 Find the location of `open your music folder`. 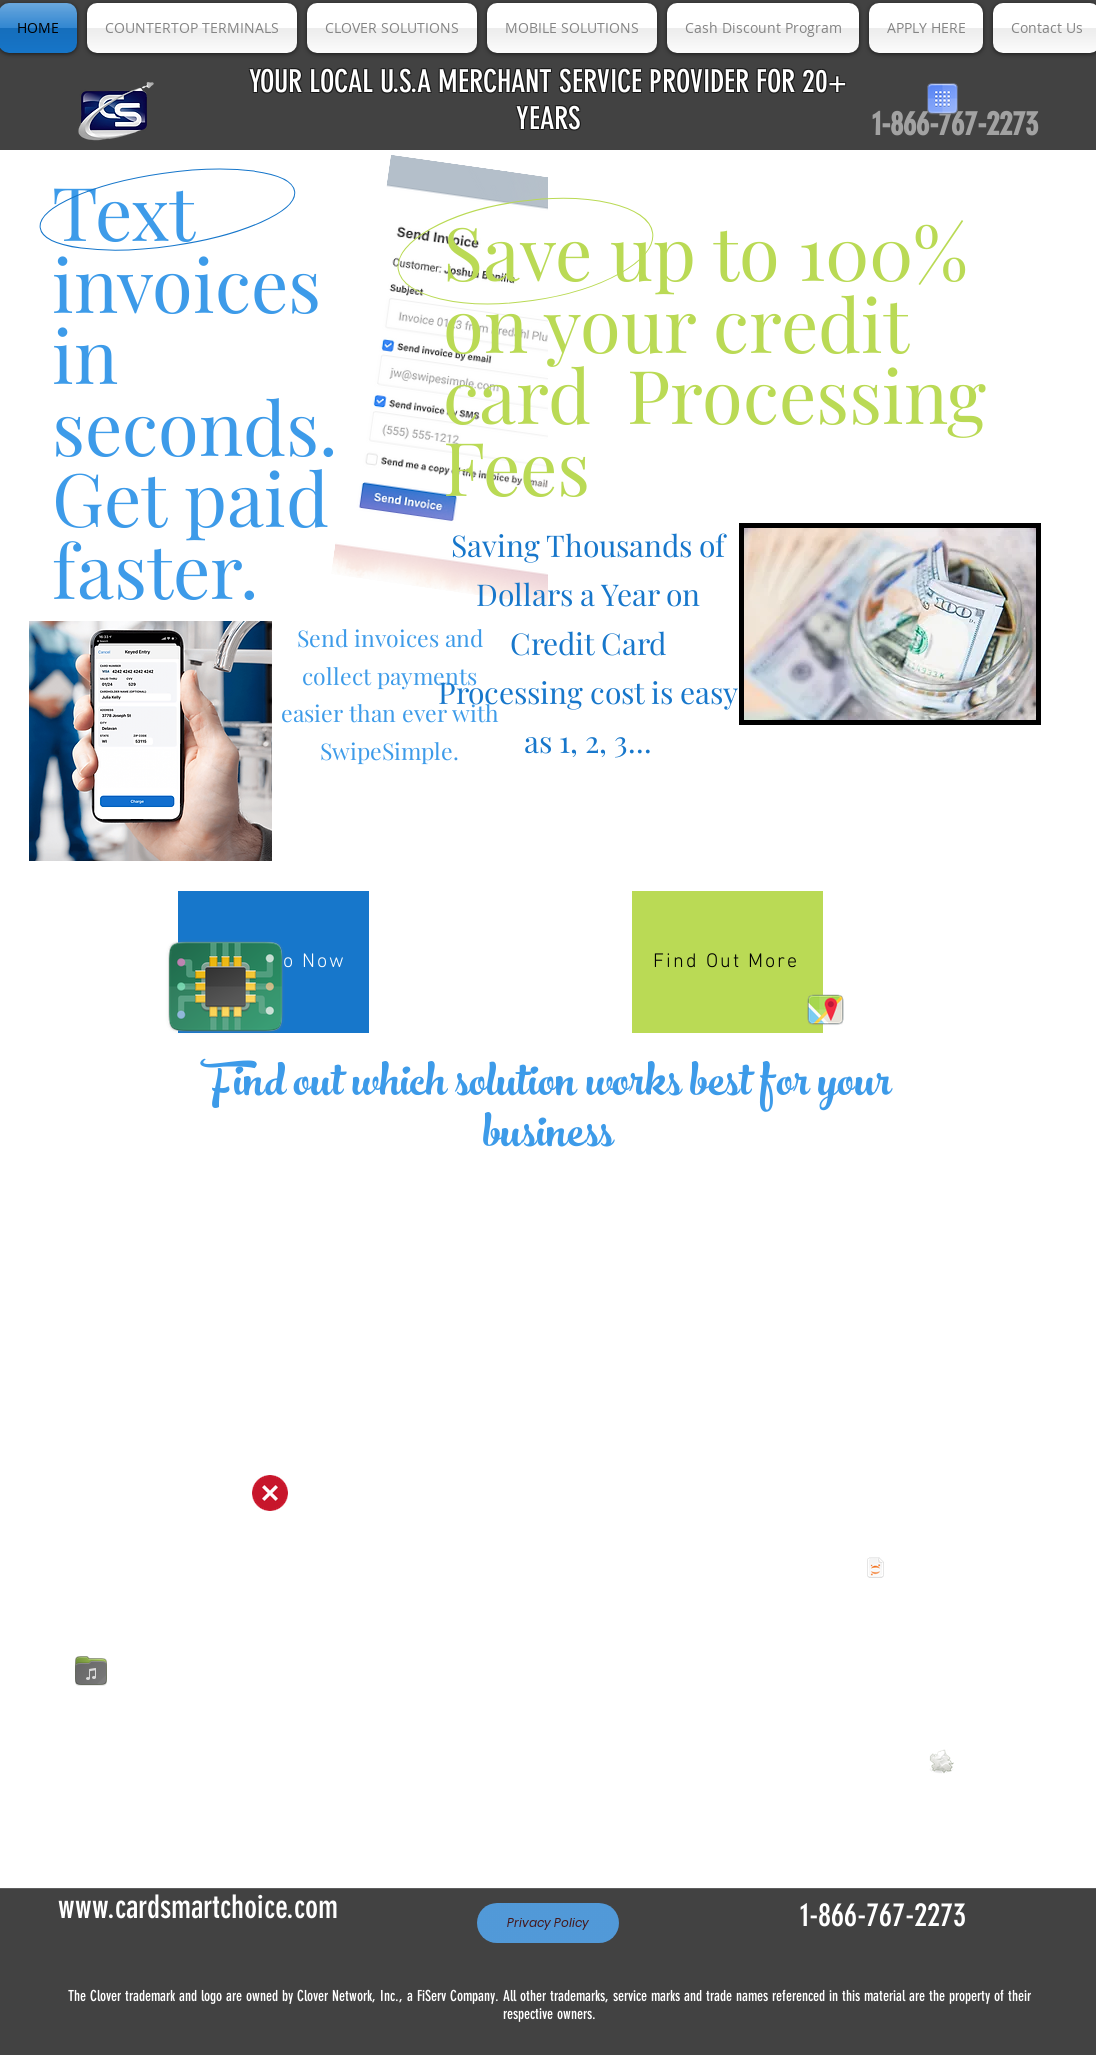

open your music folder is located at coordinates (91, 1670).